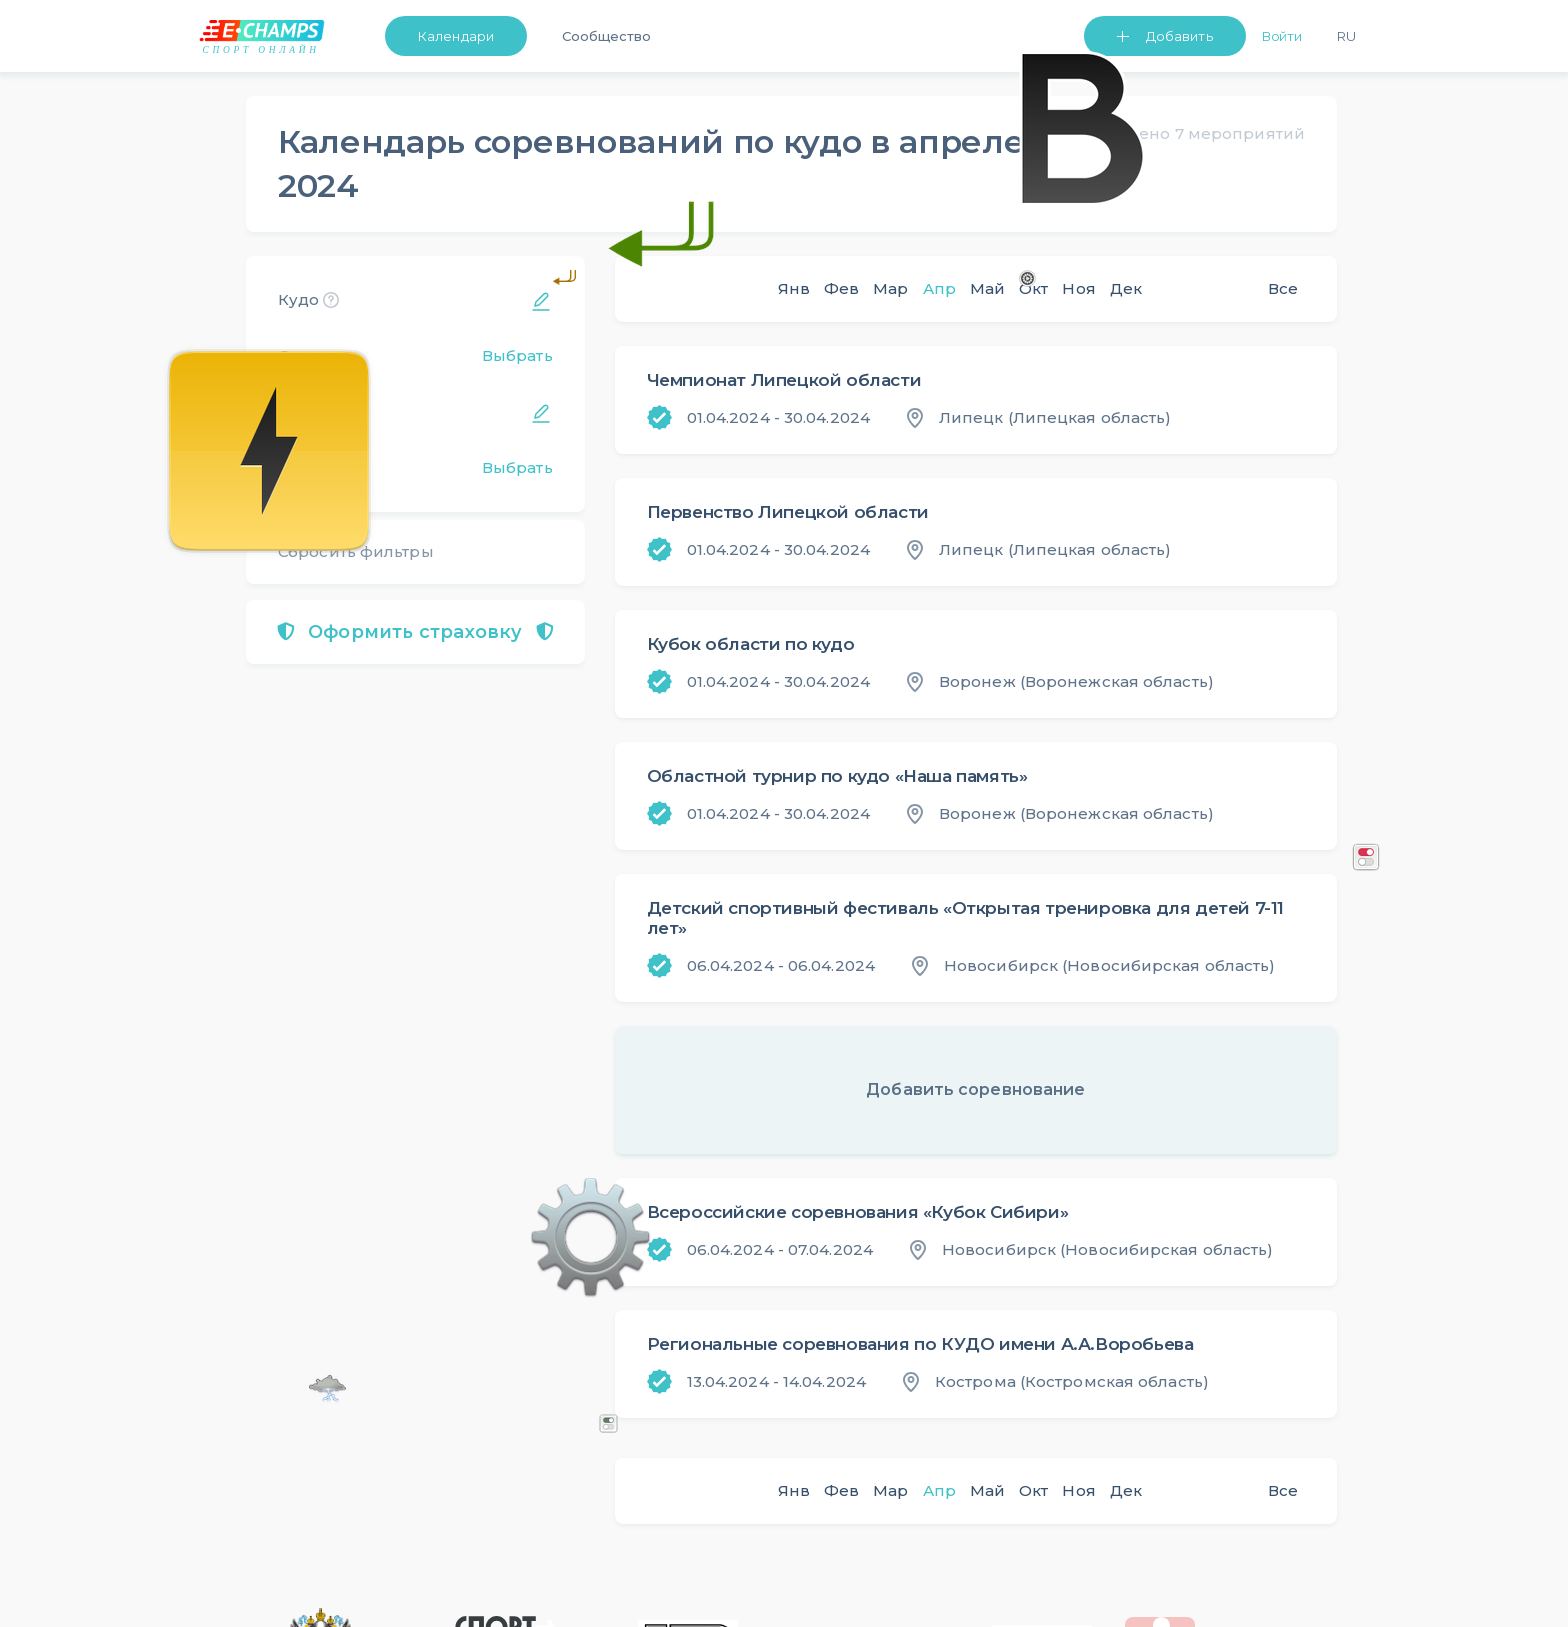 The image size is (1568, 1627). I want to click on open desktop preferences or settings, so click(608, 1423).